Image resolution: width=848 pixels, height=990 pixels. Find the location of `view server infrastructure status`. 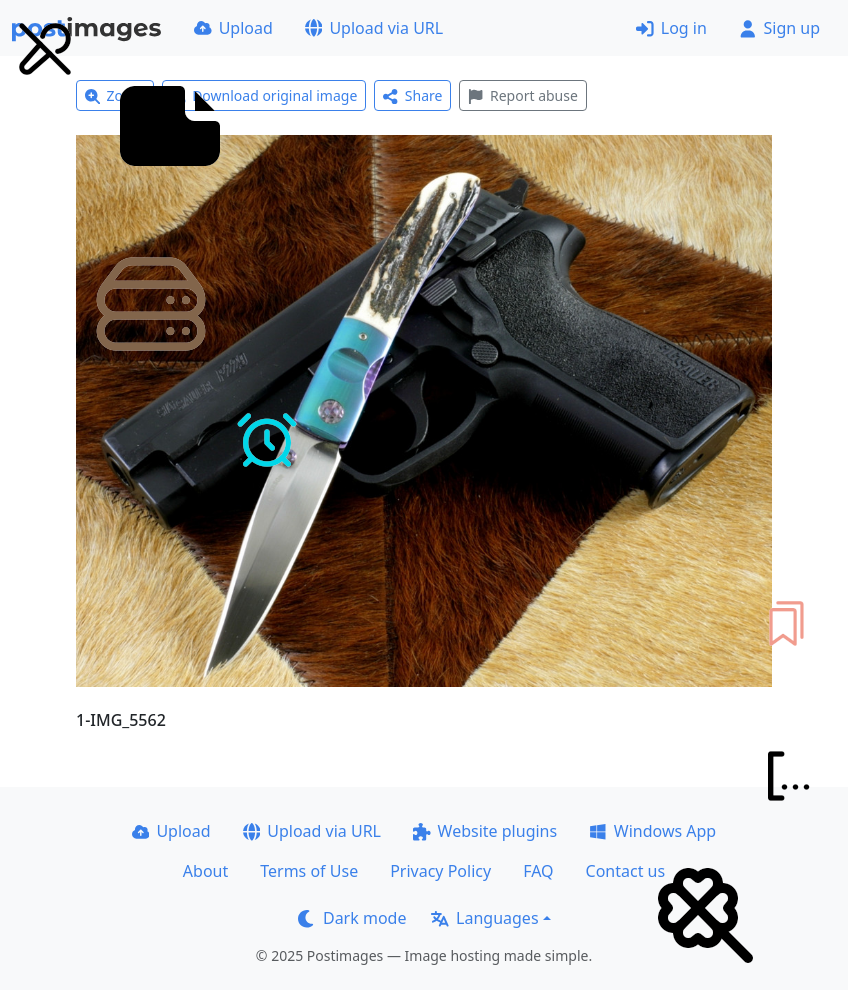

view server infrastructure status is located at coordinates (151, 304).